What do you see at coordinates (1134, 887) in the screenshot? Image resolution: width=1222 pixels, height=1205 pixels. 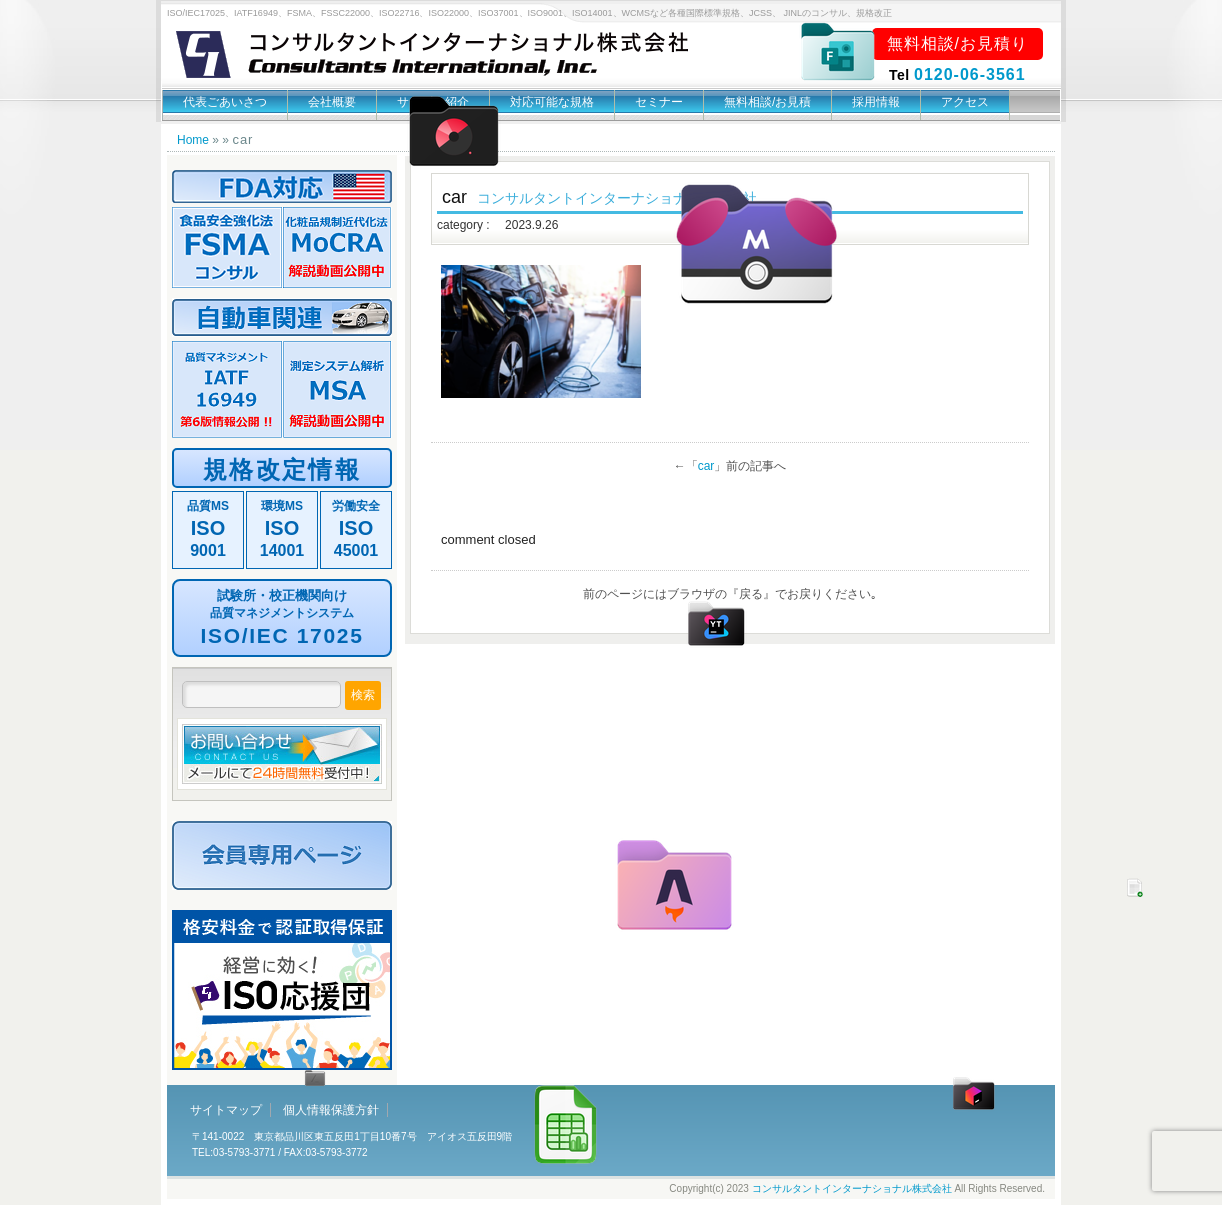 I see `create a new document` at bounding box center [1134, 887].